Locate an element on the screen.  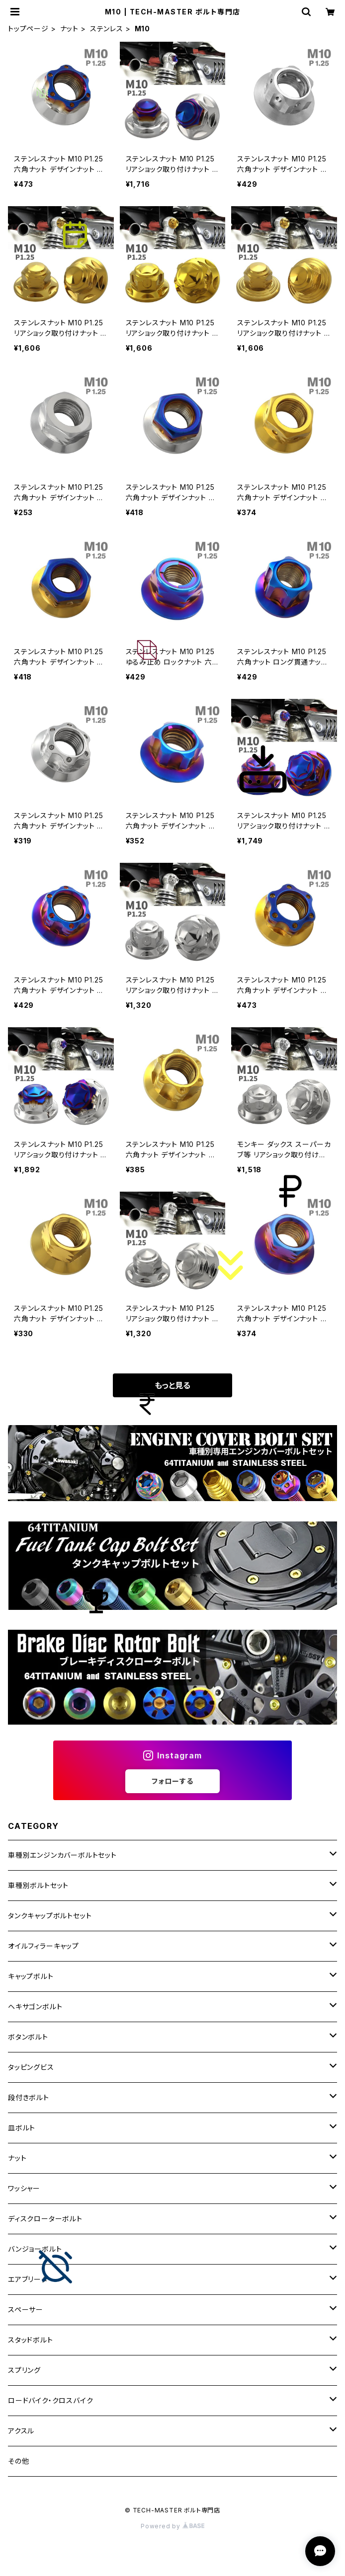
view calendar with a note or reminder is located at coordinates (75, 234).